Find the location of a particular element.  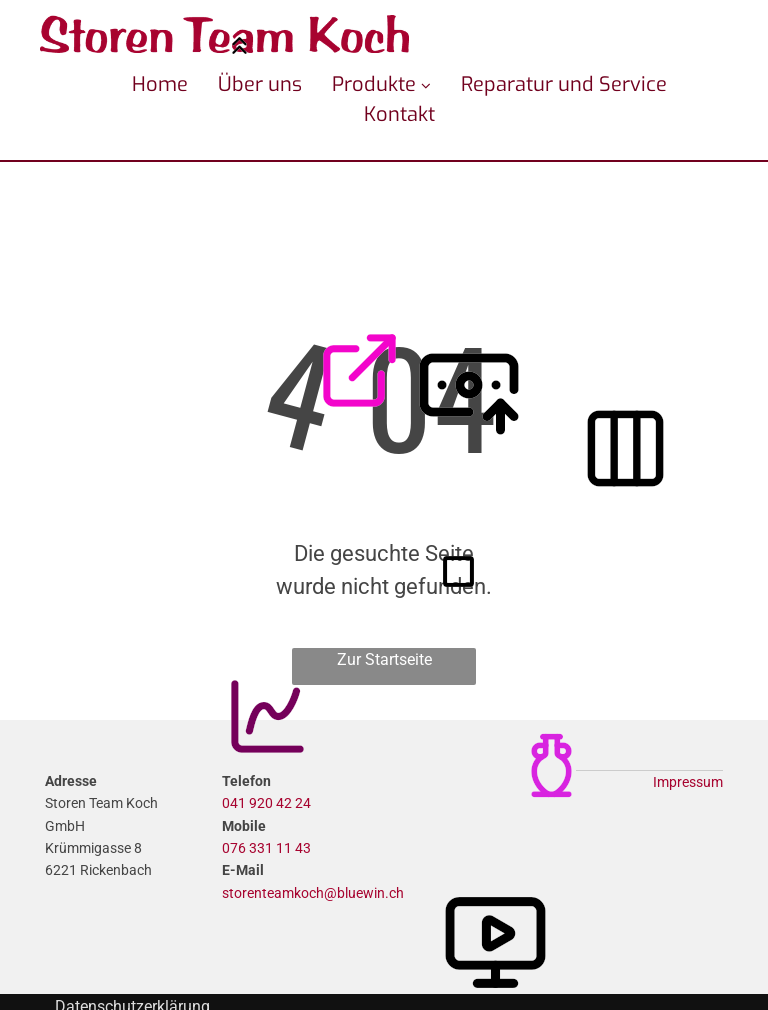

stop media playback is located at coordinates (458, 571).